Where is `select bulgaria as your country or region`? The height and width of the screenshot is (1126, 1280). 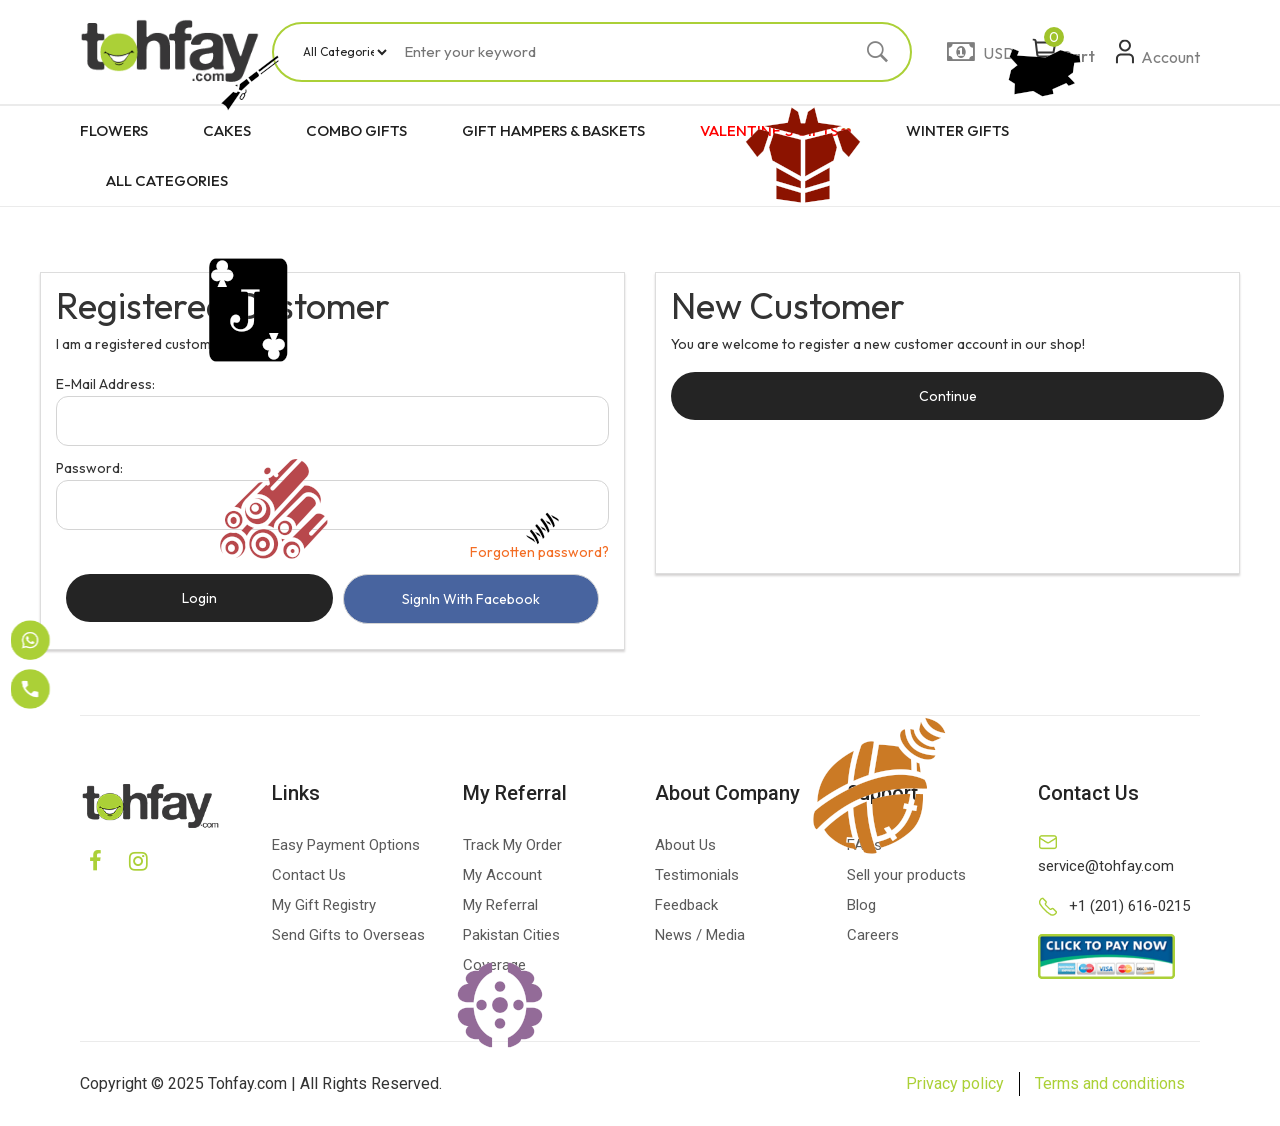 select bulgaria as your country or region is located at coordinates (1044, 72).